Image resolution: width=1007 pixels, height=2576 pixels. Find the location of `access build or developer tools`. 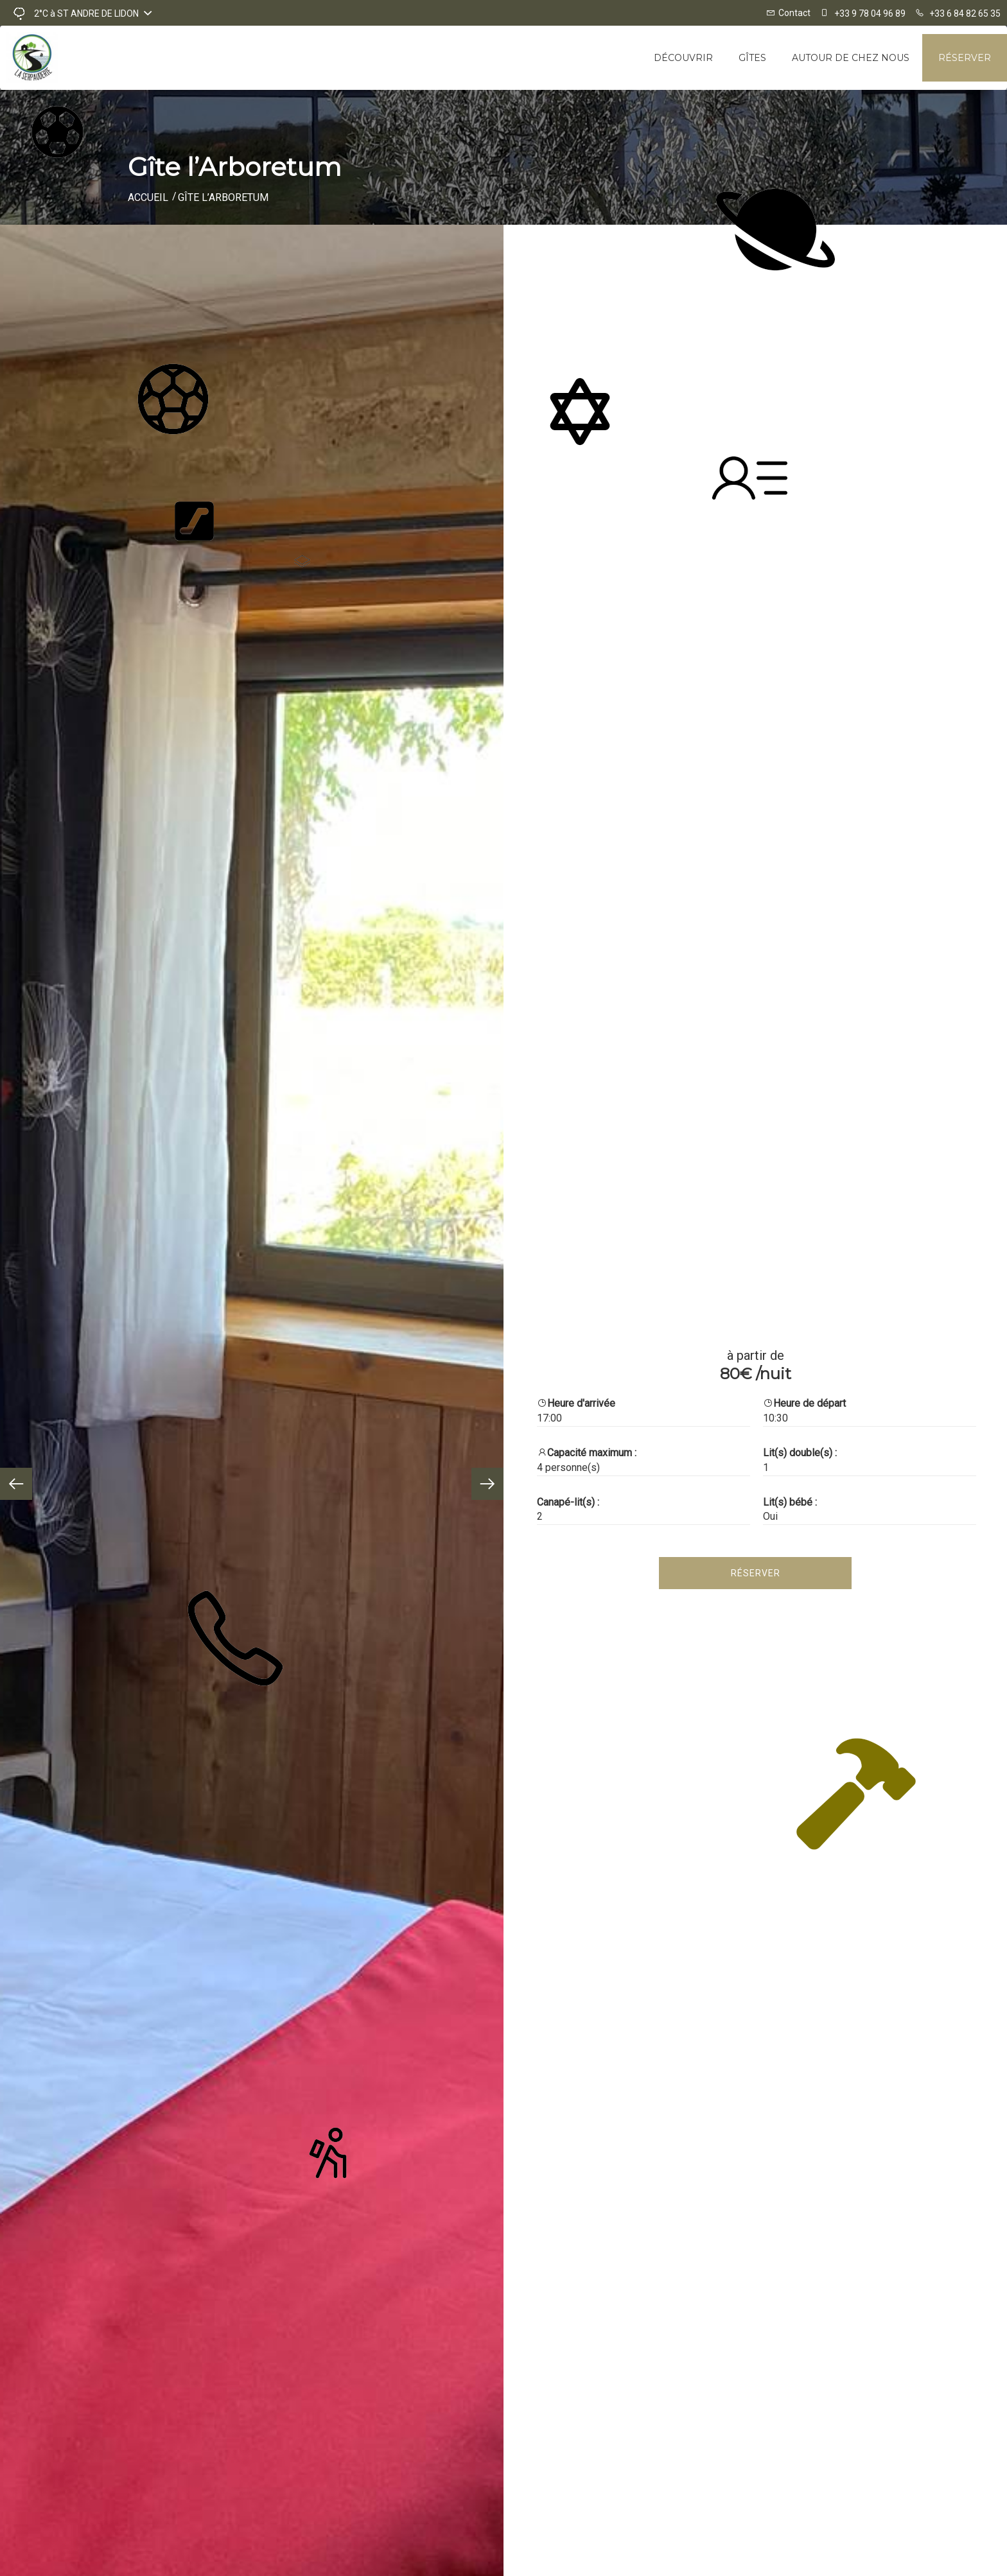

access build or developer tools is located at coordinates (856, 1794).